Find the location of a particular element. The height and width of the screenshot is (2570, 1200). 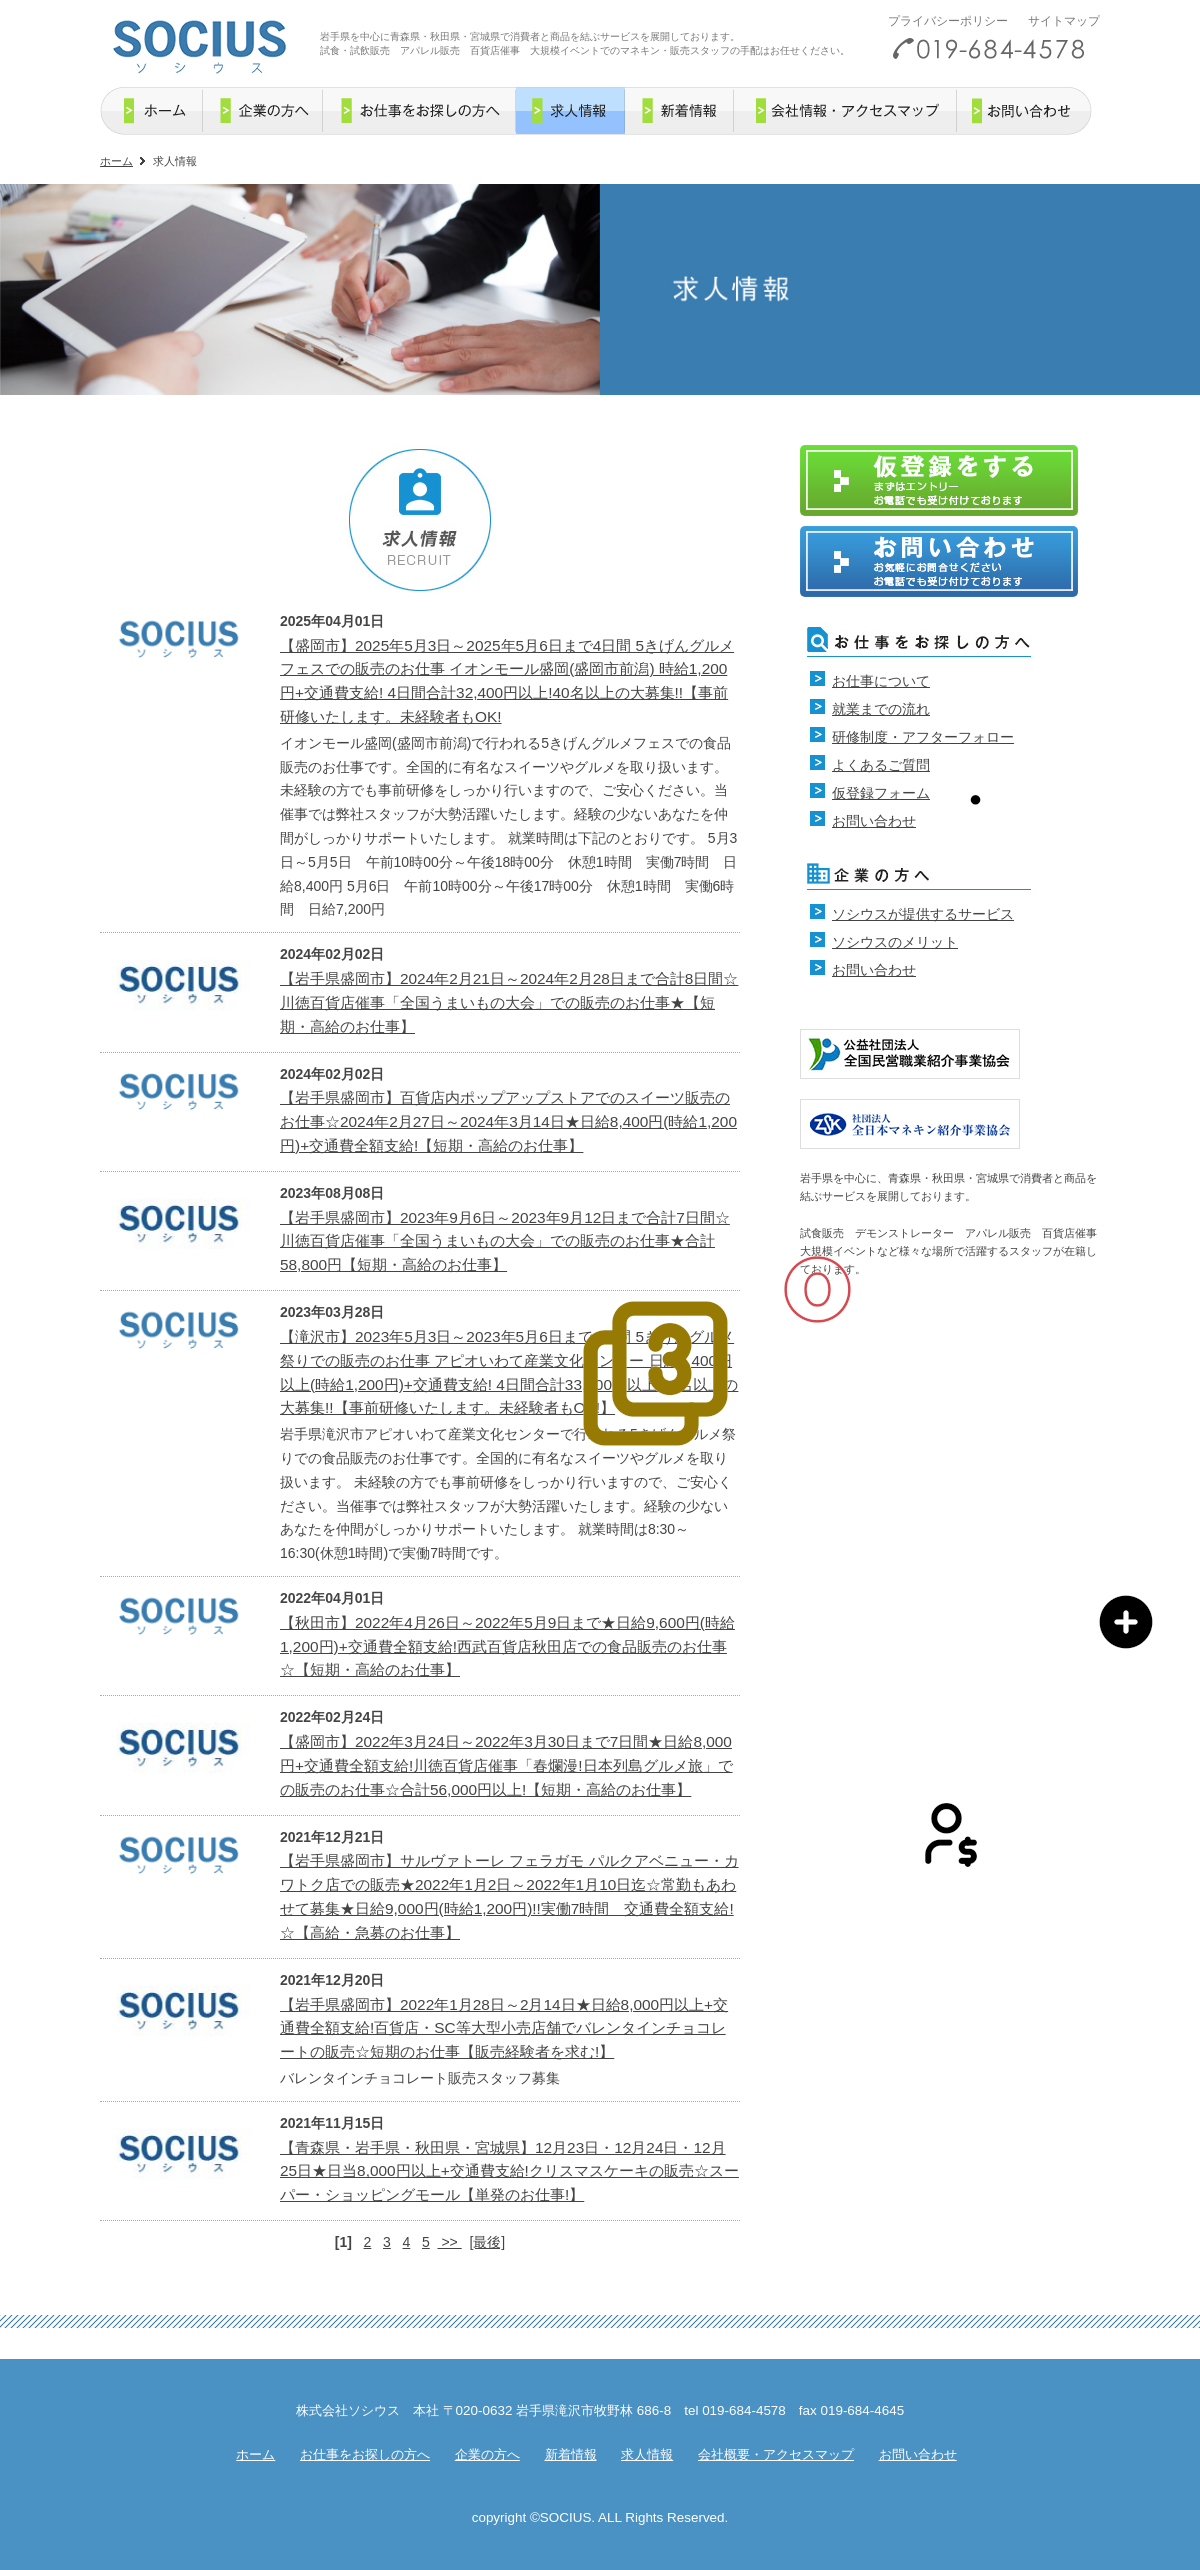

add a new item is located at coordinates (1126, 1622).